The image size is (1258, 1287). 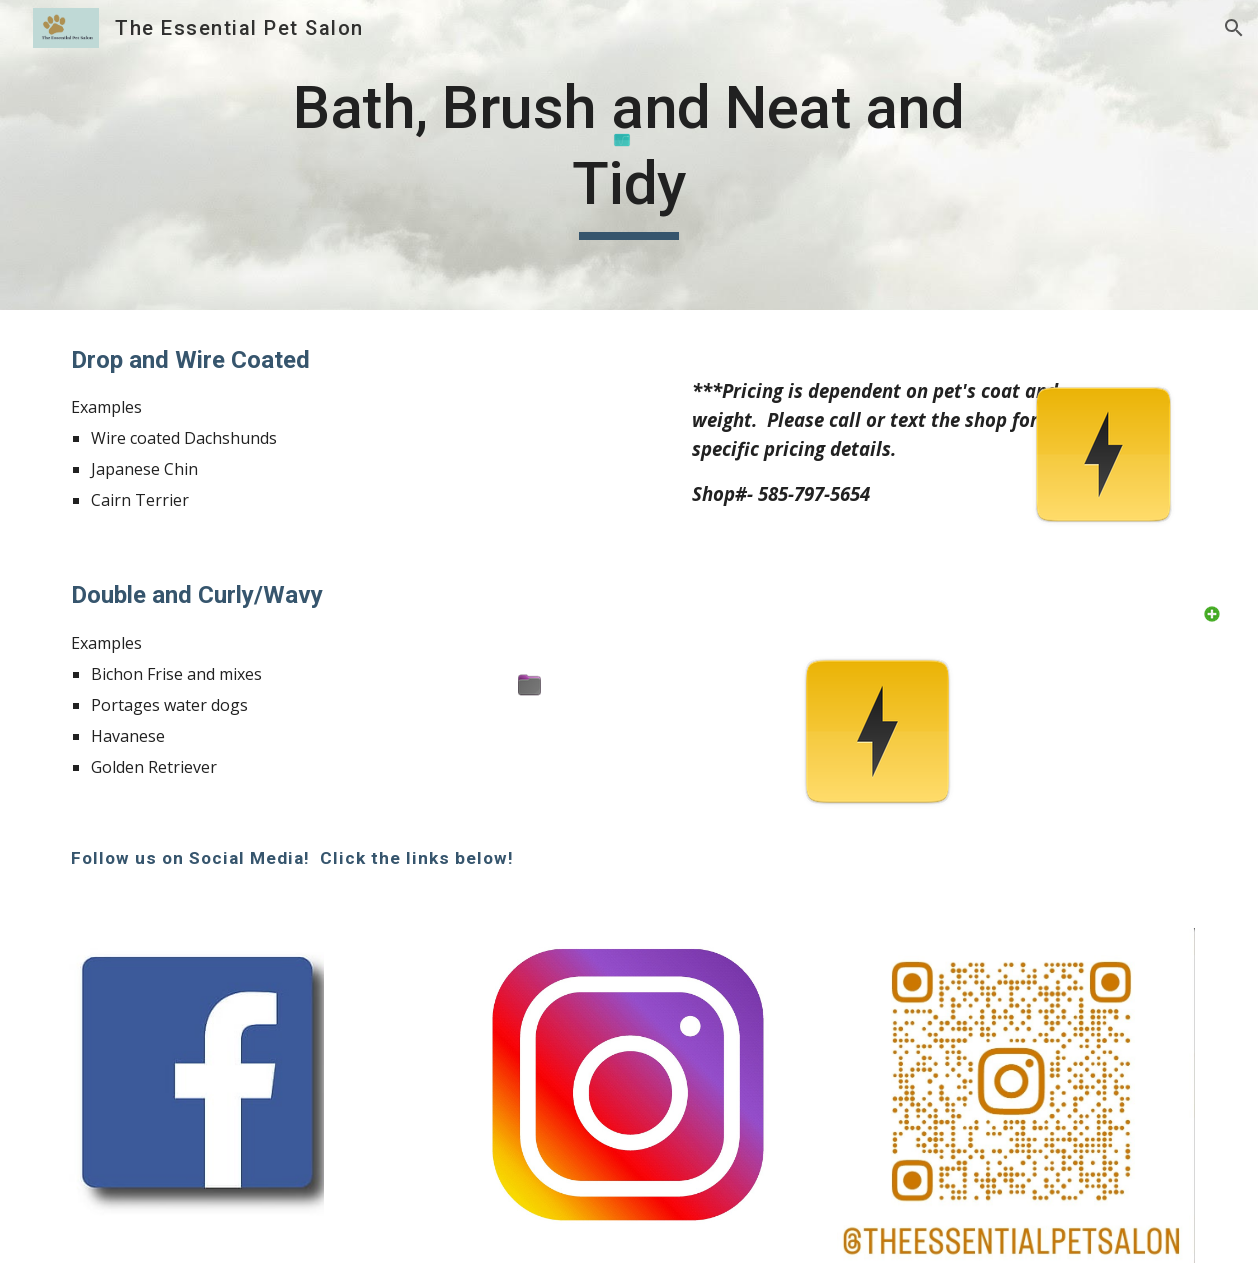 What do you see at coordinates (529, 684) in the screenshot?
I see `open a folder or directory` at bounding box center [529, 684].